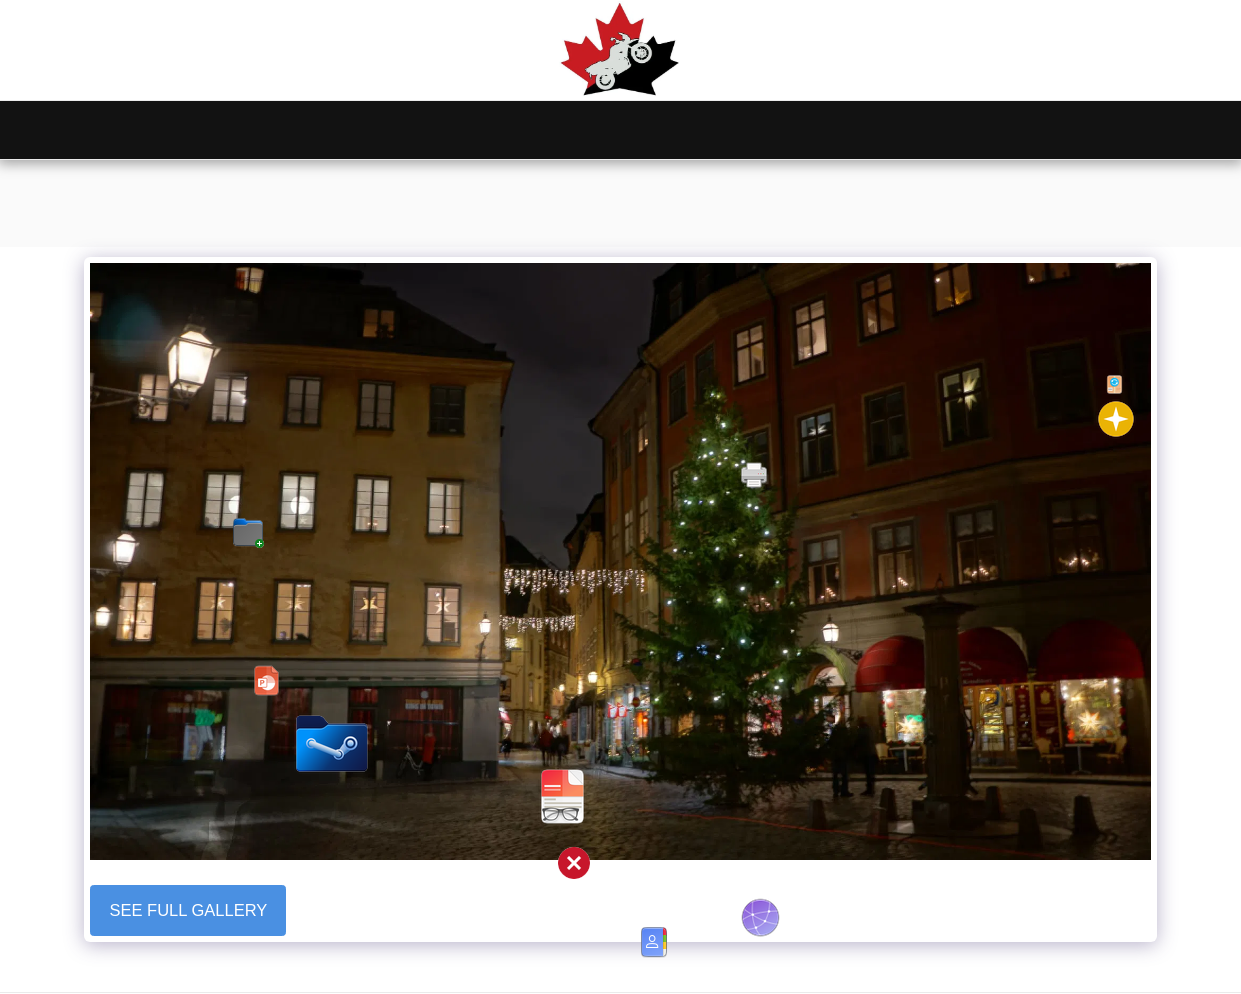  Describe the element at coordinates (266, 680) in the screenshot. I see `powerpoint slideshow file` at that location.